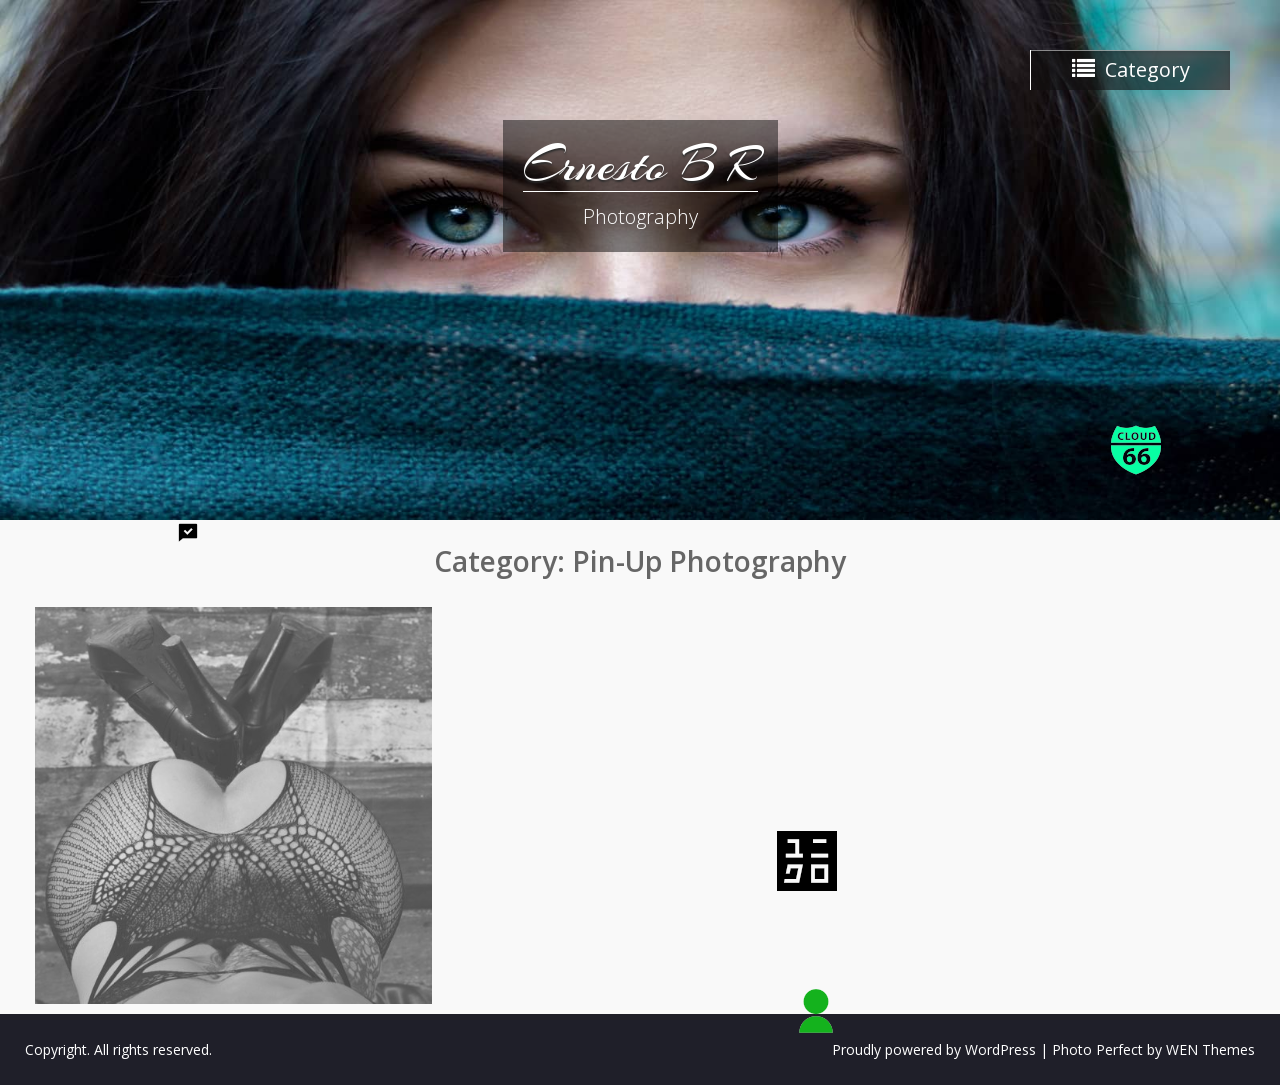 This screenshot has width=1280, height=1085. I want to click on view your profile, so click(816, 1012).